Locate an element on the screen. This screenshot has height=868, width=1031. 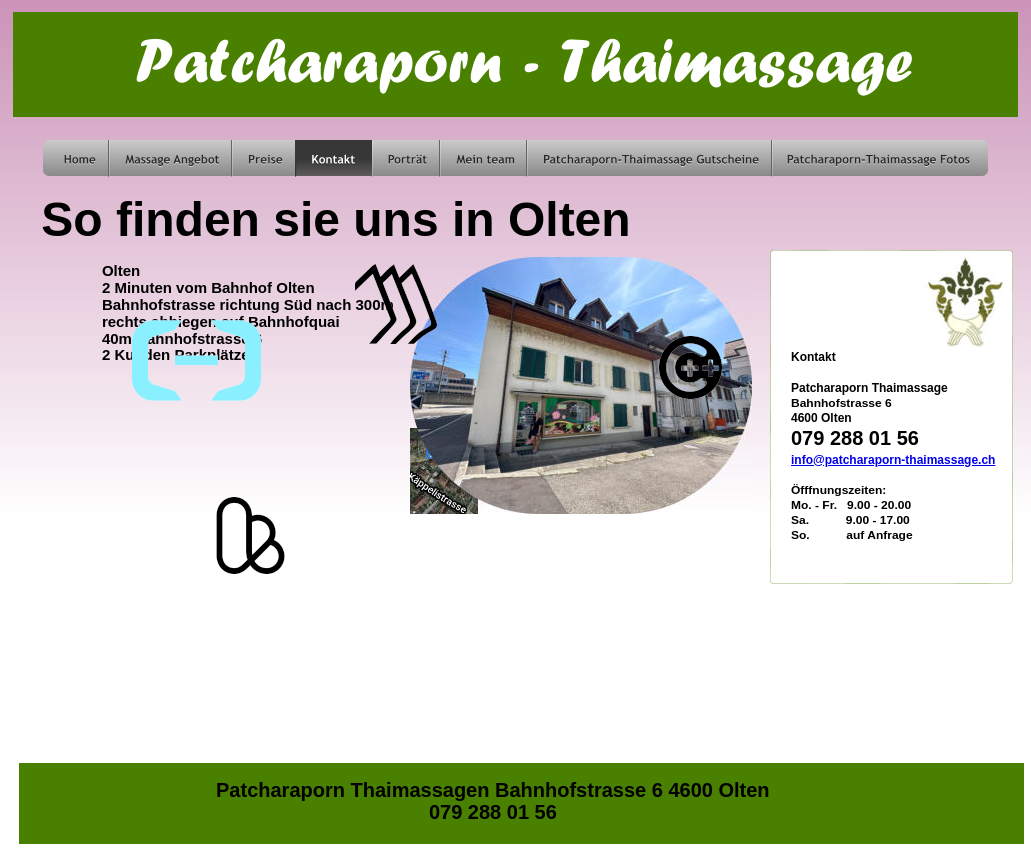
open the Kleinanzeigen app is located at coordinates (250, 535).